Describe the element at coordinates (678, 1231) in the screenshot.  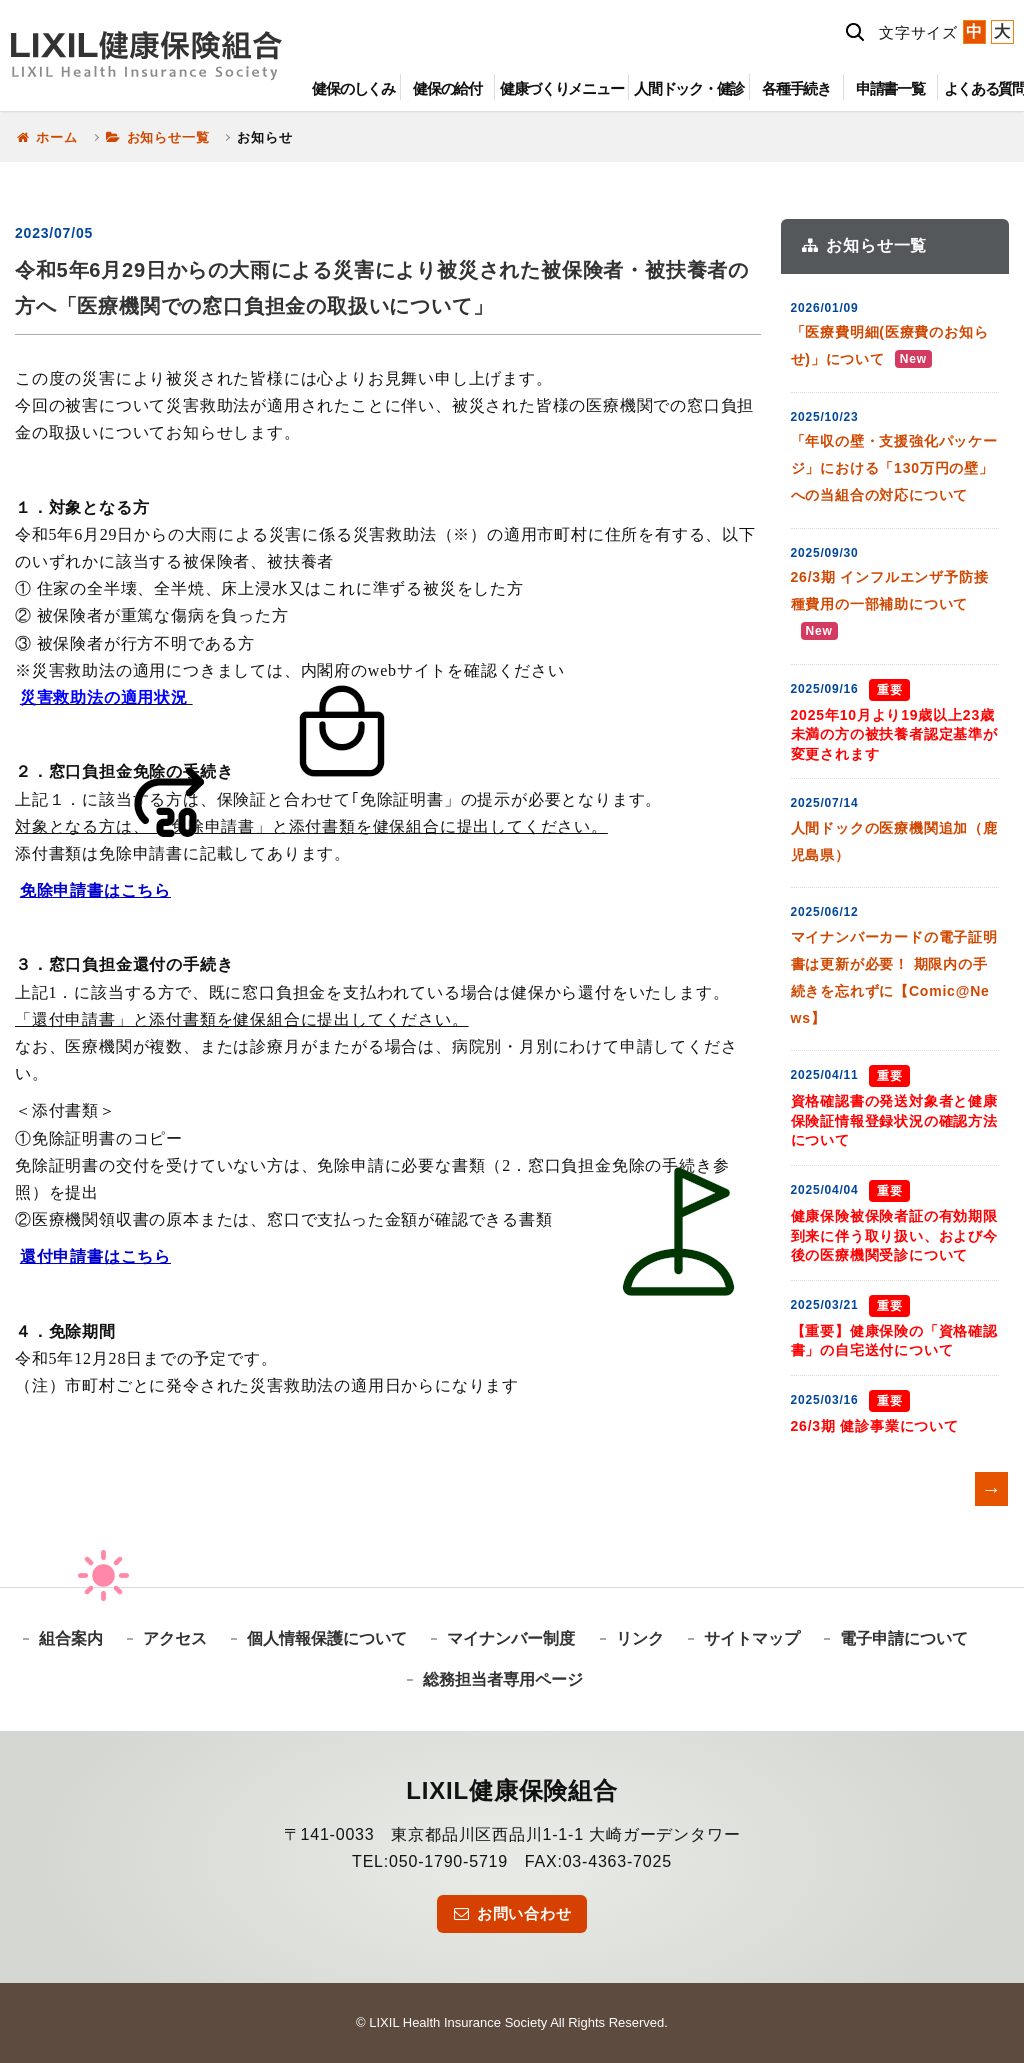
I see `view golf course locations or tee times` at that location.